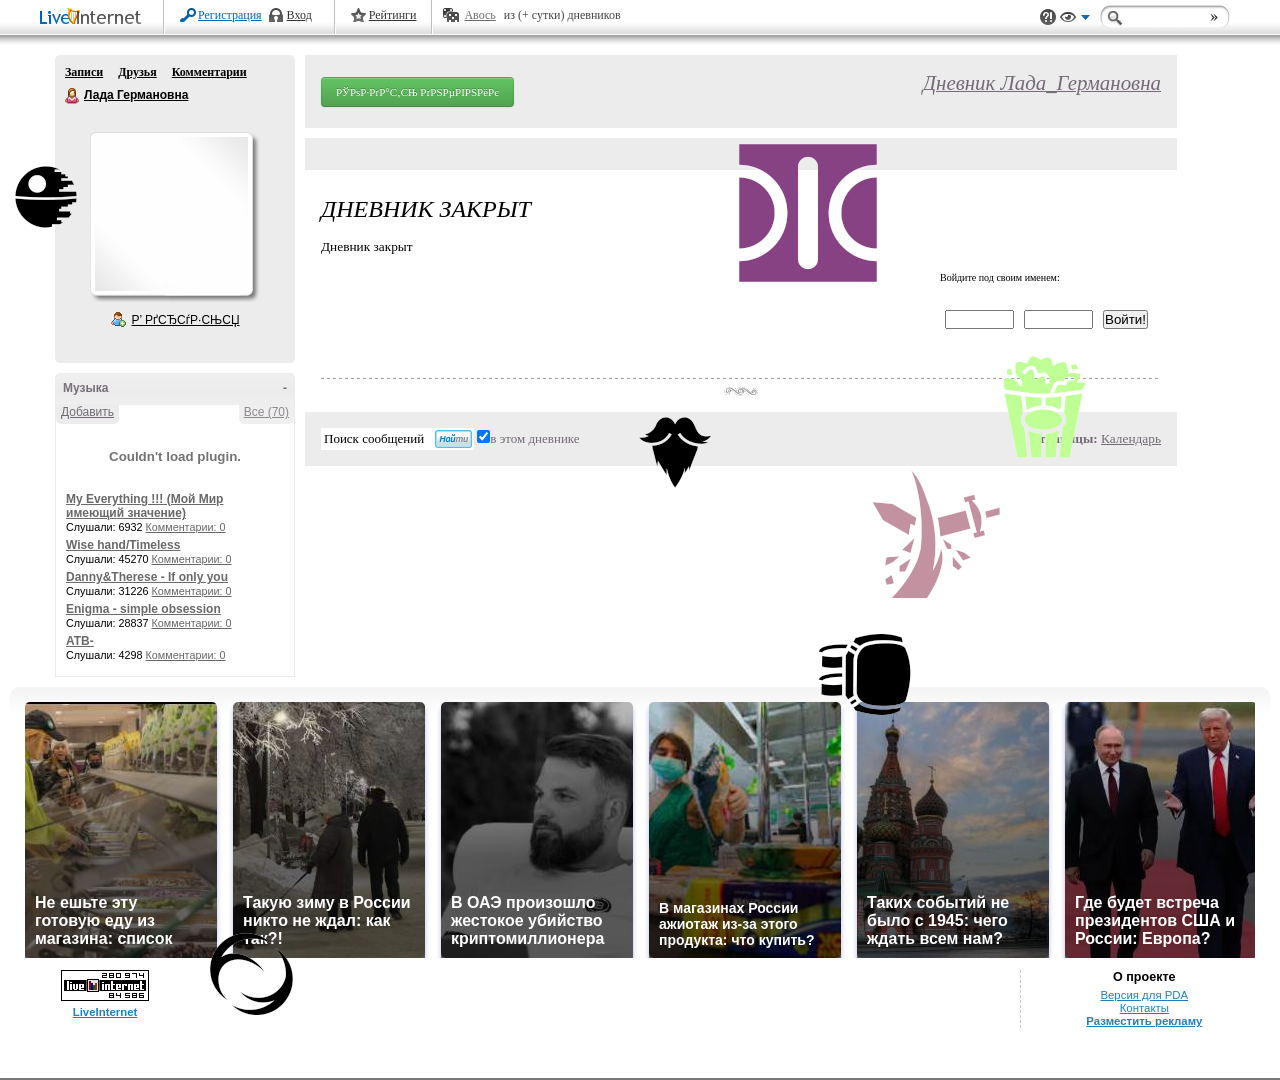 The width and height of the screenshot is (1280, 1080). What do you see at coordinates (808, 213) in the screenshot?
I see `abstract game logo or brand icon` at bounding box center [808, 213].